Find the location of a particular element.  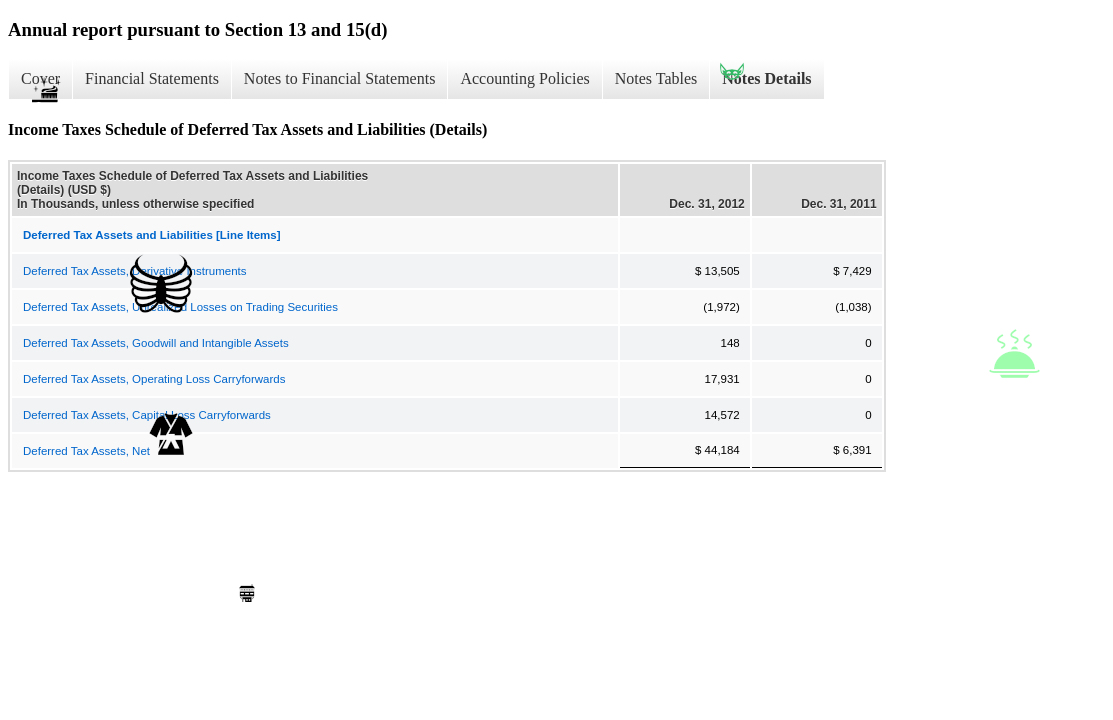

view skeletal anatomy or bone structure details is located at coordinates (161, 285).